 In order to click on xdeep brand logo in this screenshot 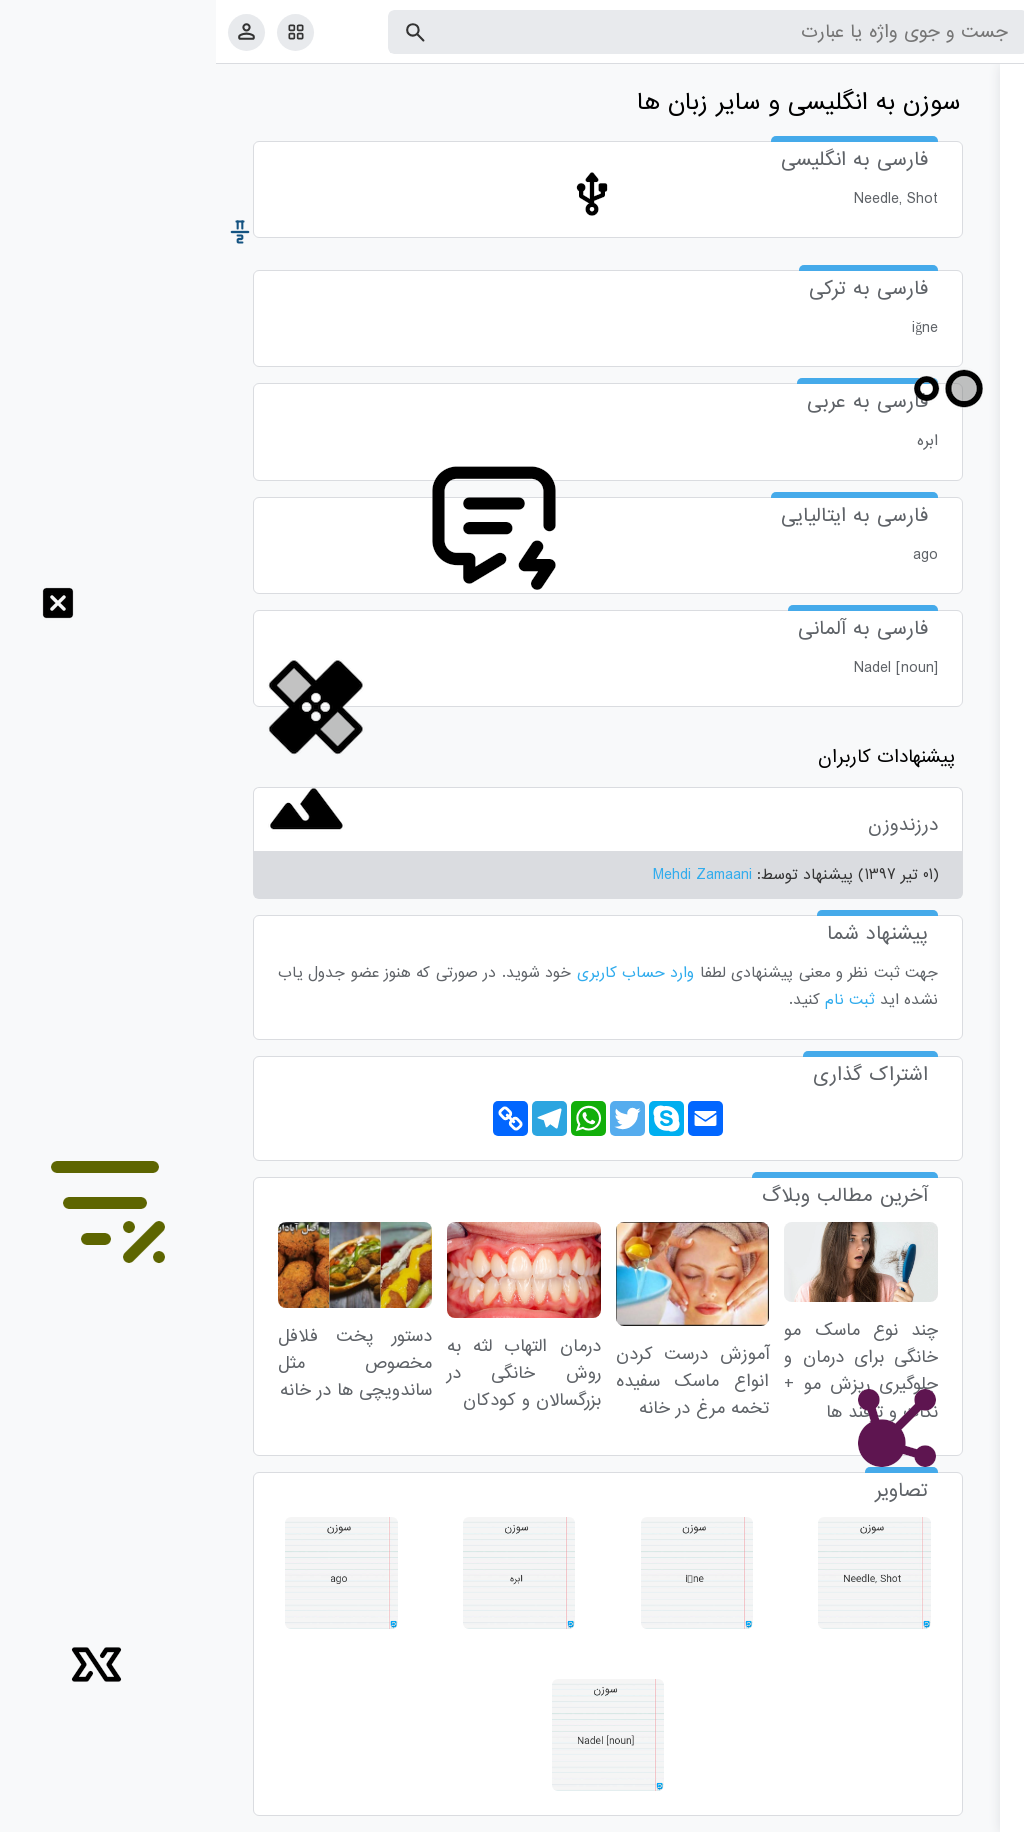, I will do `click(96, 1664)`.